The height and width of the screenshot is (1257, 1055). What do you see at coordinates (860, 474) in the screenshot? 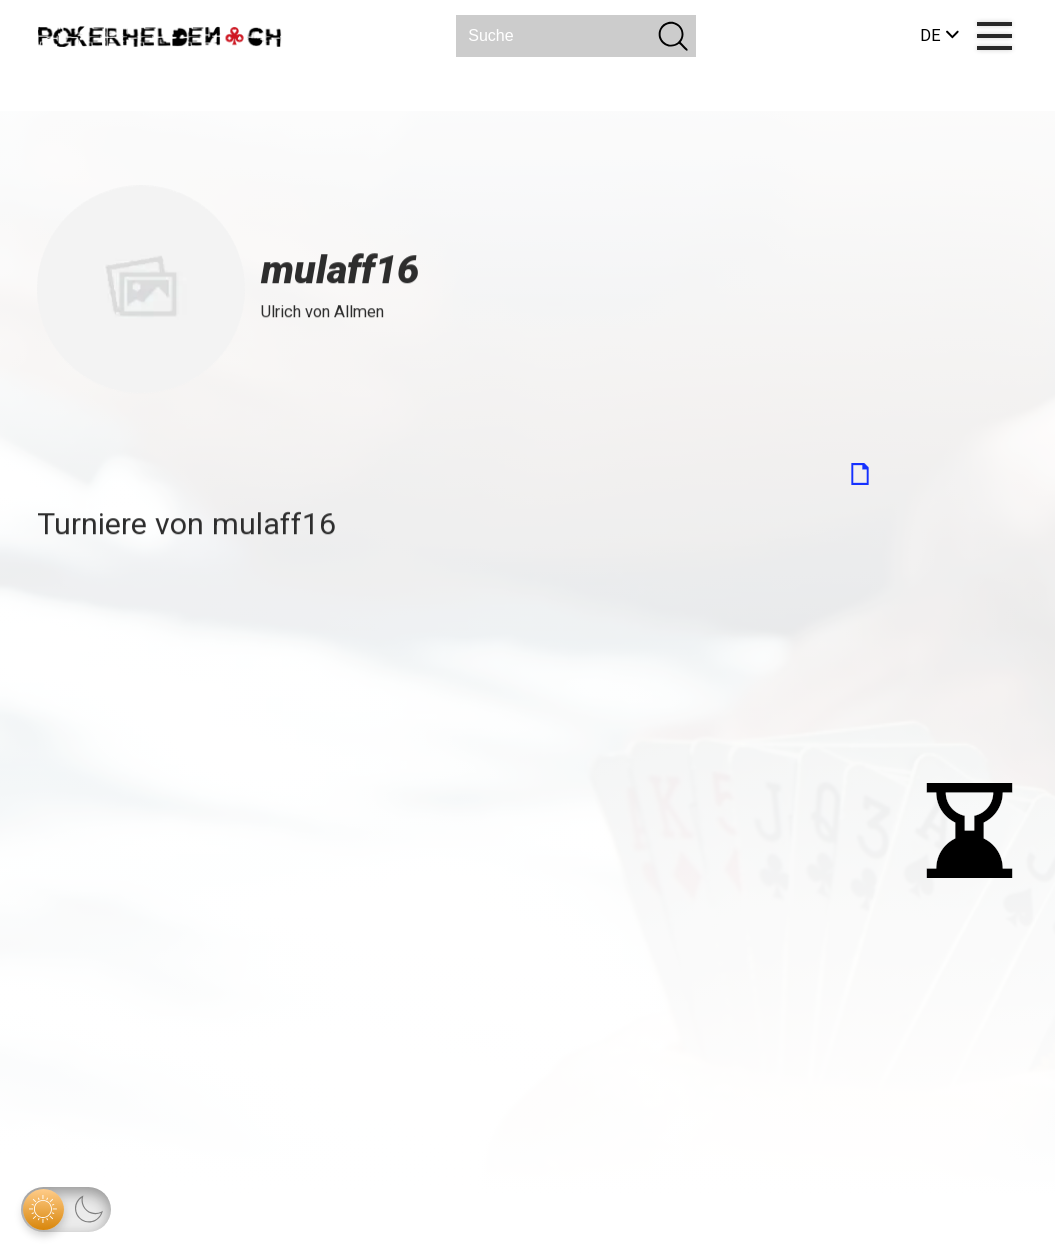
I see `view document or file` at bounding box center [860, 474].